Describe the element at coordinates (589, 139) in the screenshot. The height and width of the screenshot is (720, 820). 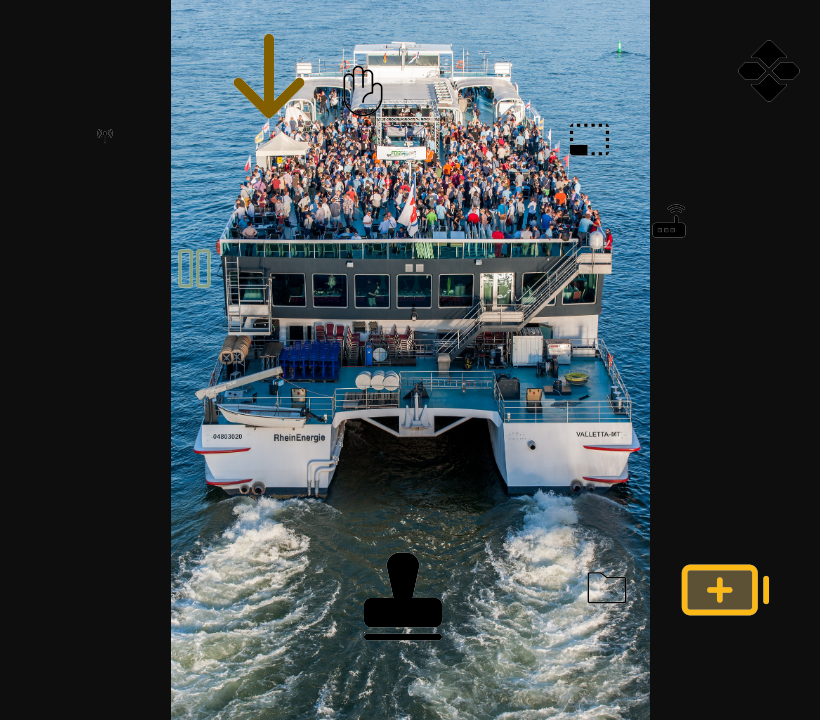
I see `resize image to smaller dimensions` at that location.